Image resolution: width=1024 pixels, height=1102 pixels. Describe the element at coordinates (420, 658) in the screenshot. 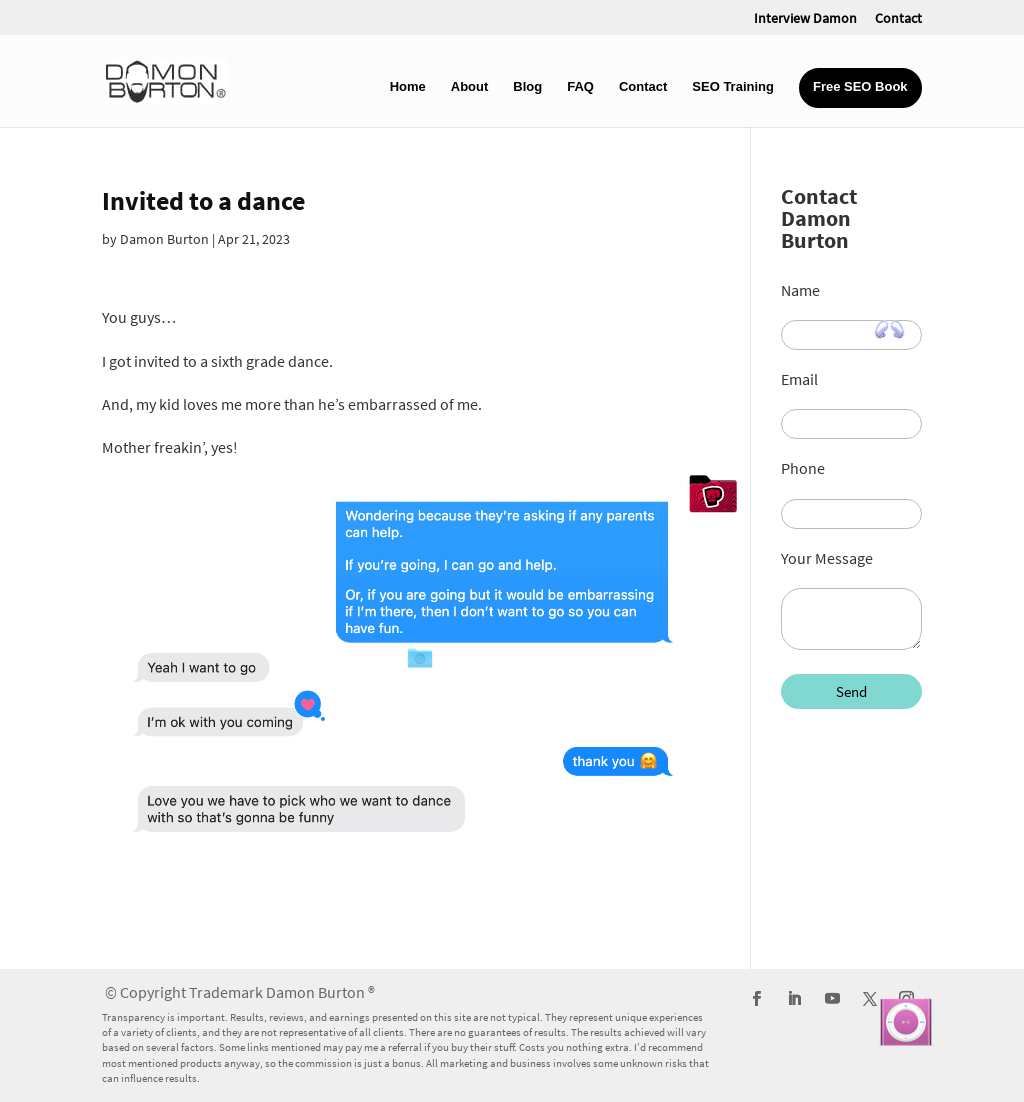

I see `open server applications folder` at that location.